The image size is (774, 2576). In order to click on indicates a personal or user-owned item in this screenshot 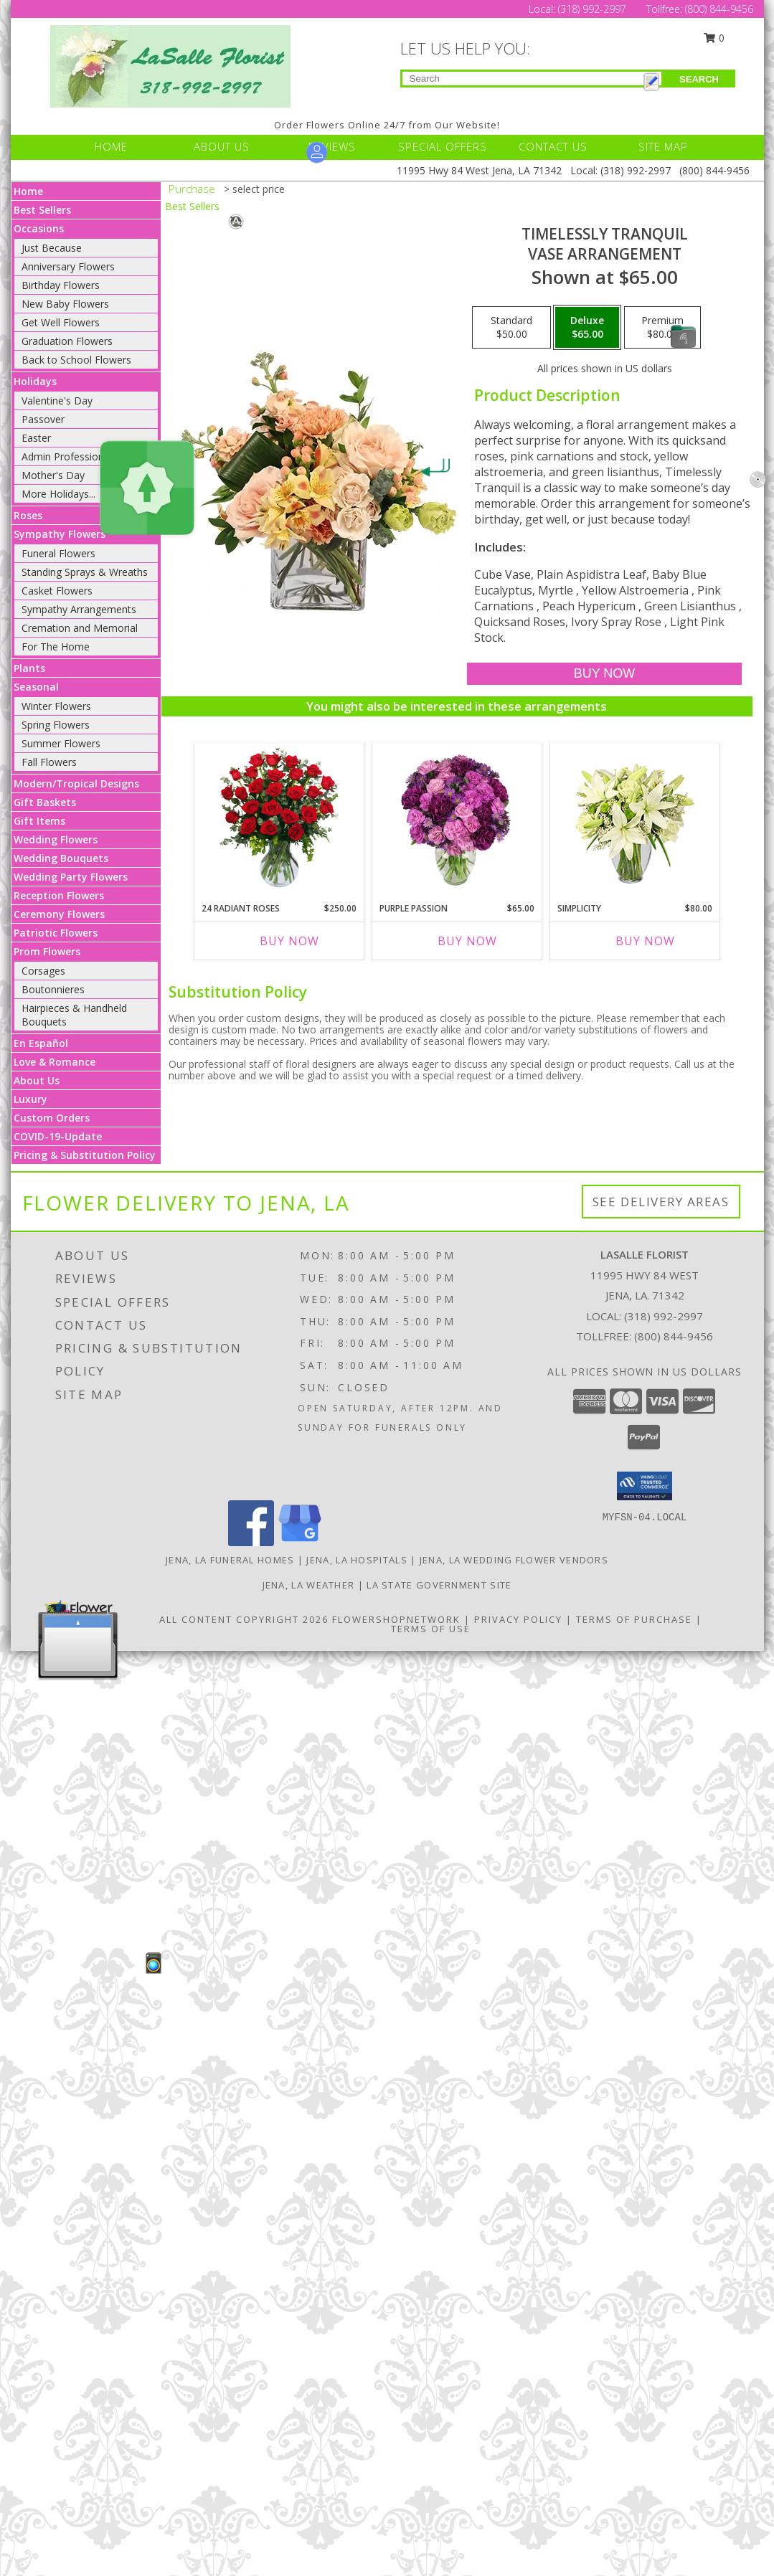, I will do `click(316, 152)`.